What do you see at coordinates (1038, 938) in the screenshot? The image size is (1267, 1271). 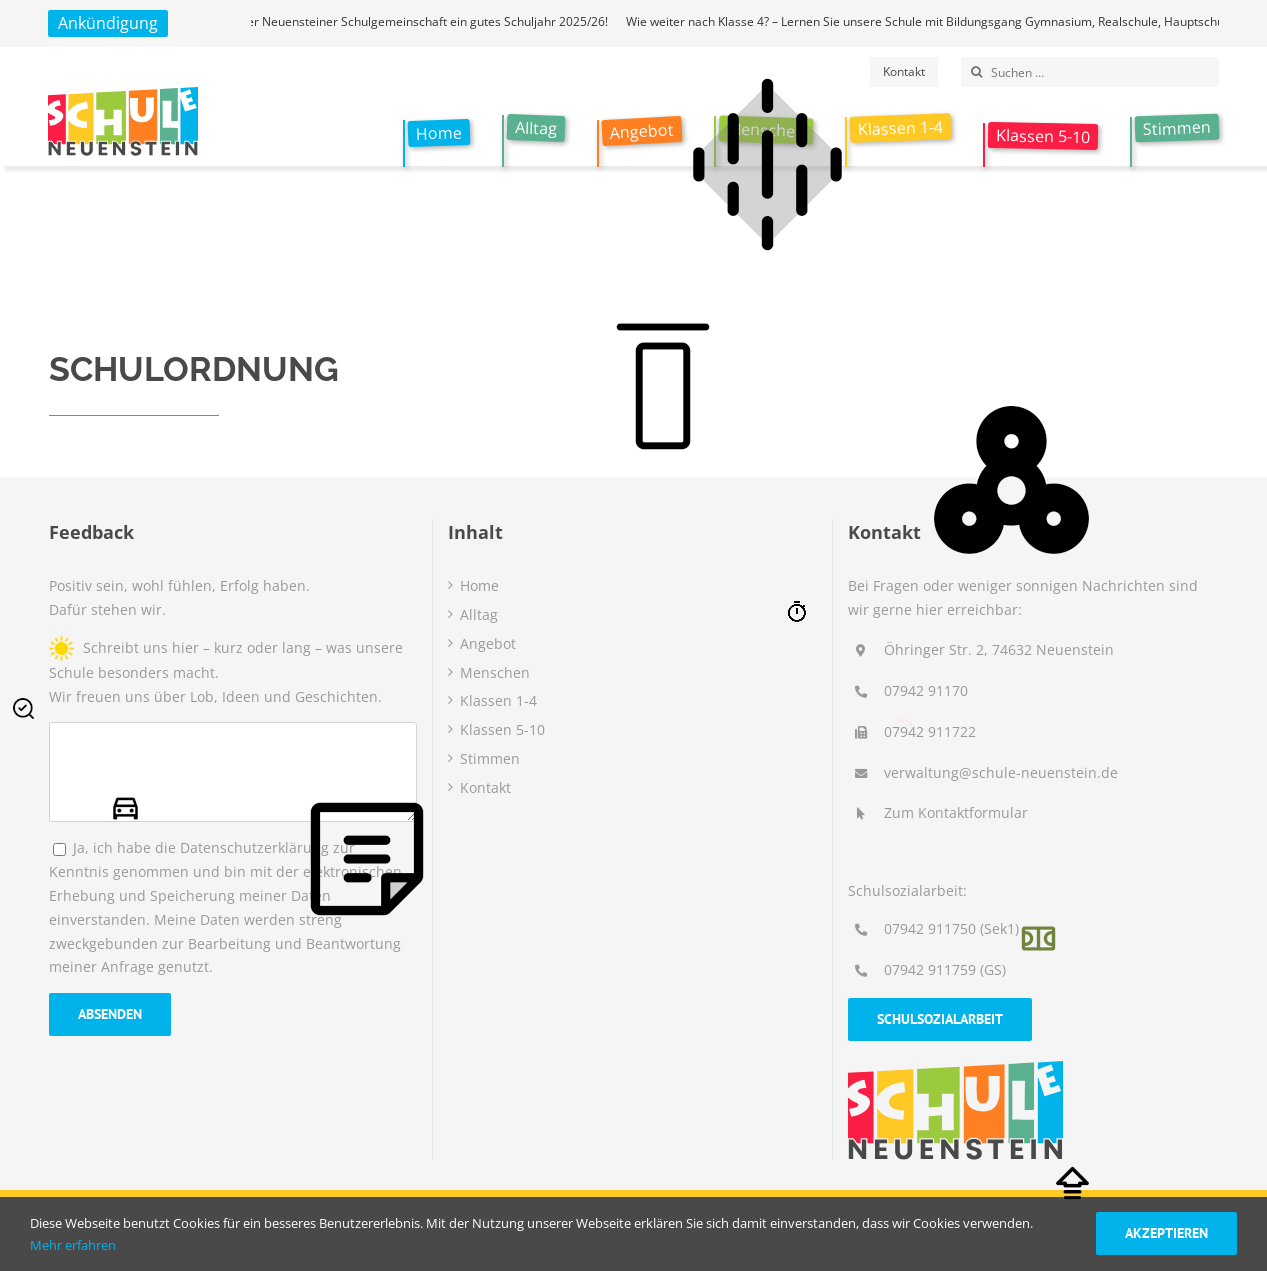 I see `view basketball court availability` at bounding box center [1038, 938].